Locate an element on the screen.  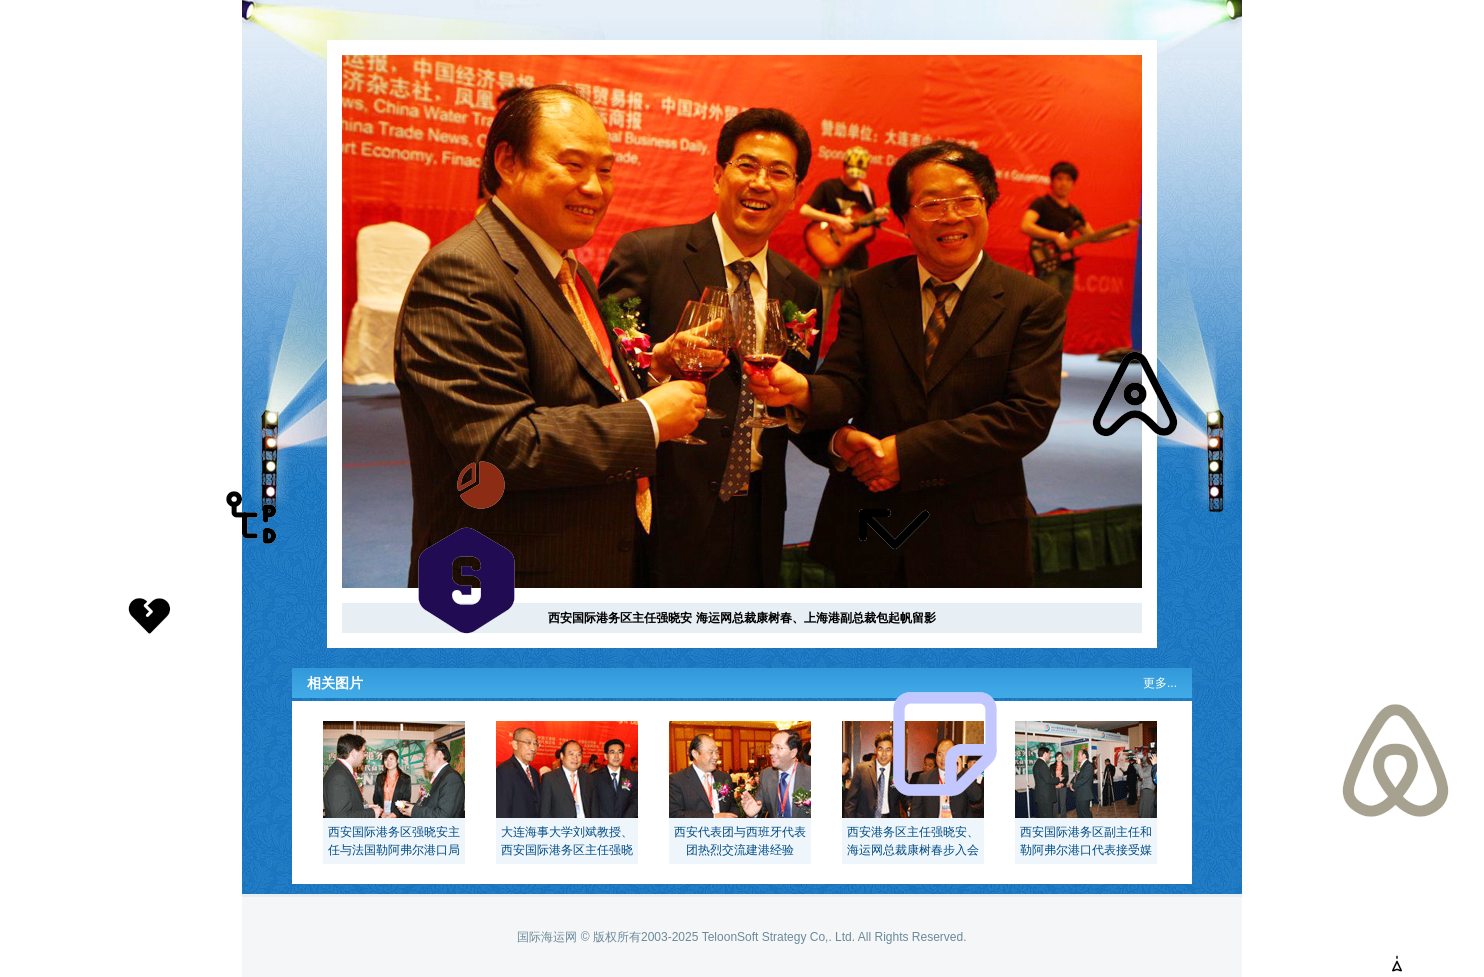
select automatic transmission mode is located at coordinates (252, 517).